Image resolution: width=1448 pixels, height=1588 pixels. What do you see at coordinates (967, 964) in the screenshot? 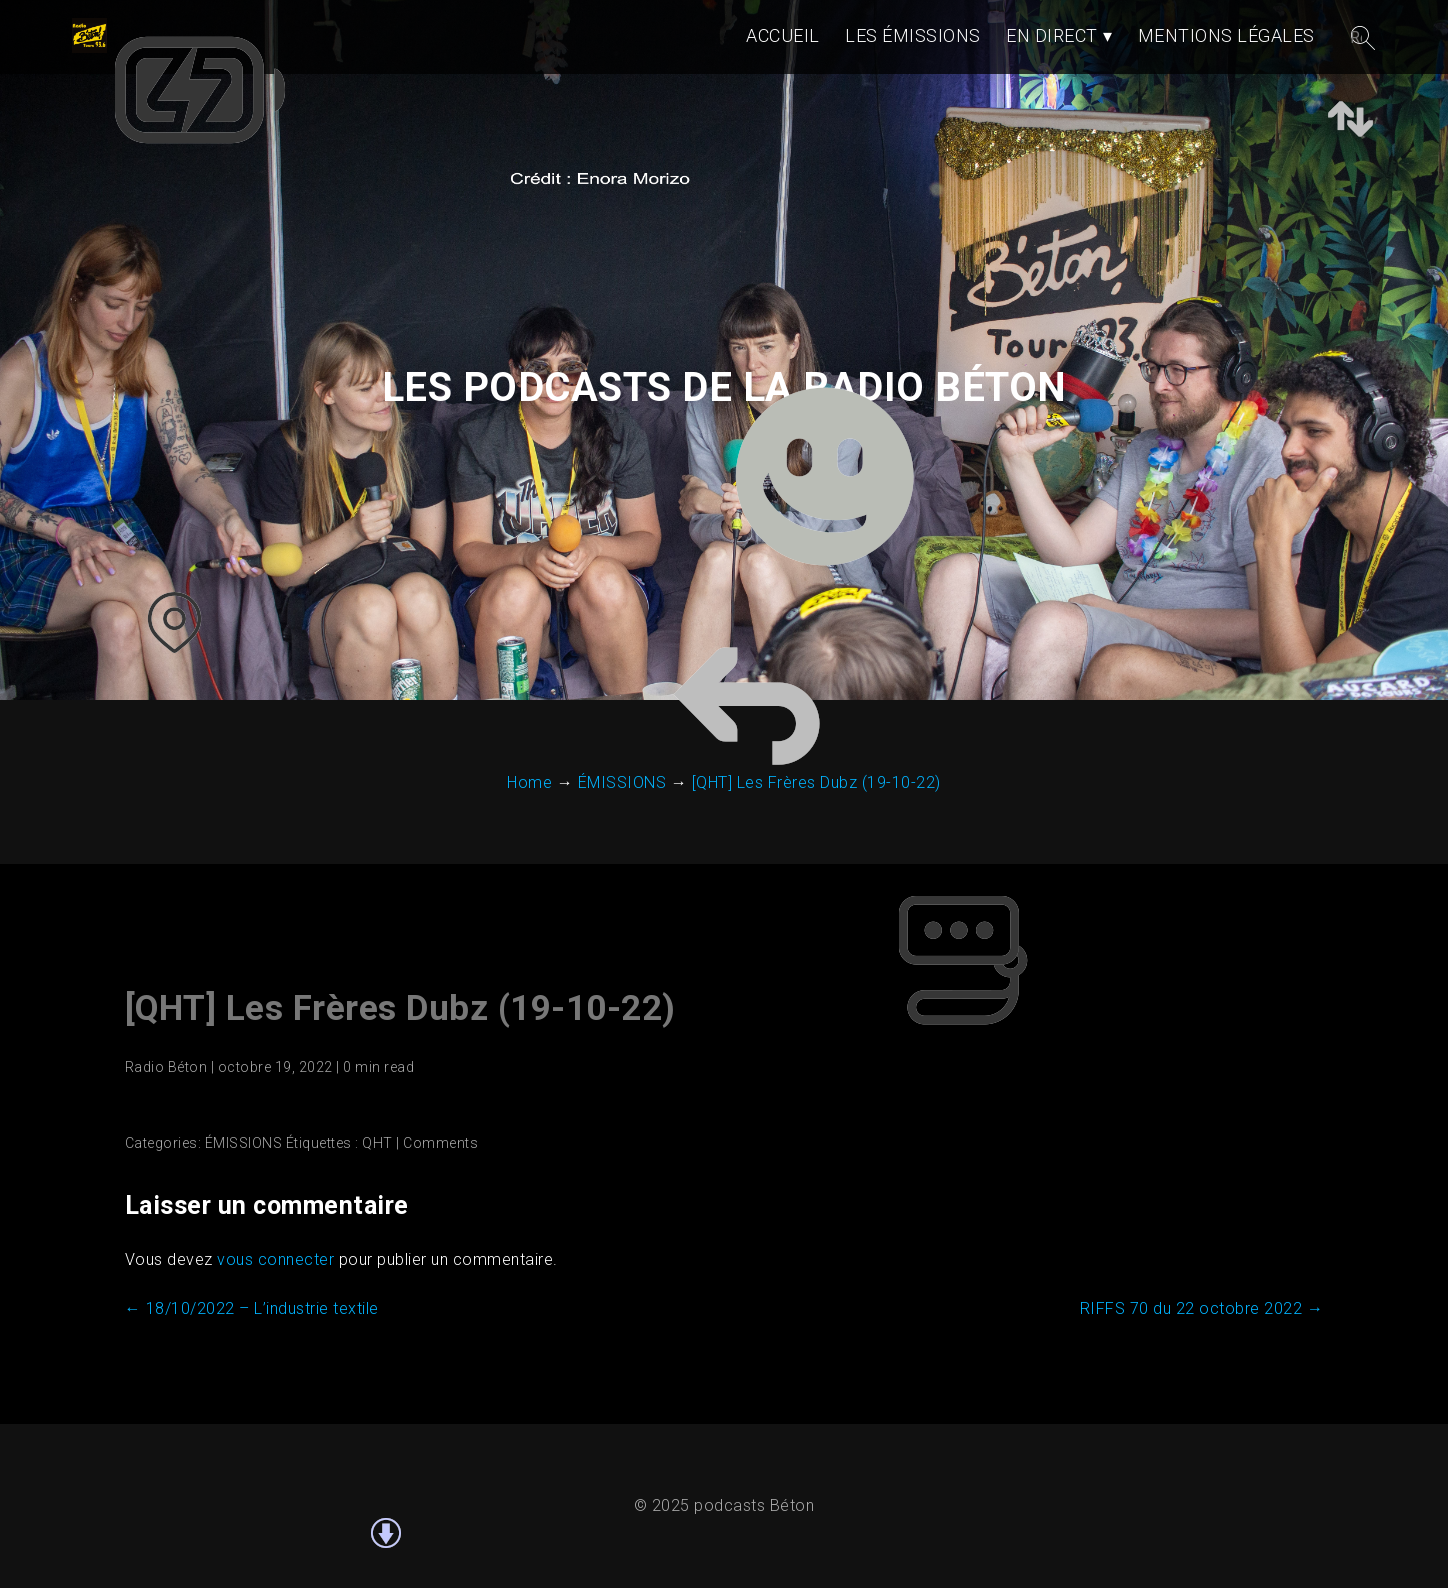
I see `generate a one-time password code` at bounding box center [967, 964].